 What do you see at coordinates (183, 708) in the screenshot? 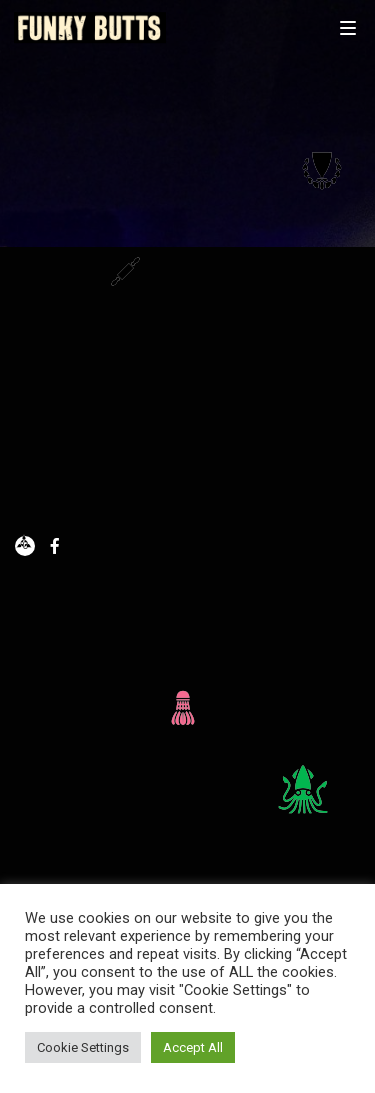
I see `access badminton game or activity` at bounding box center [183, 708].